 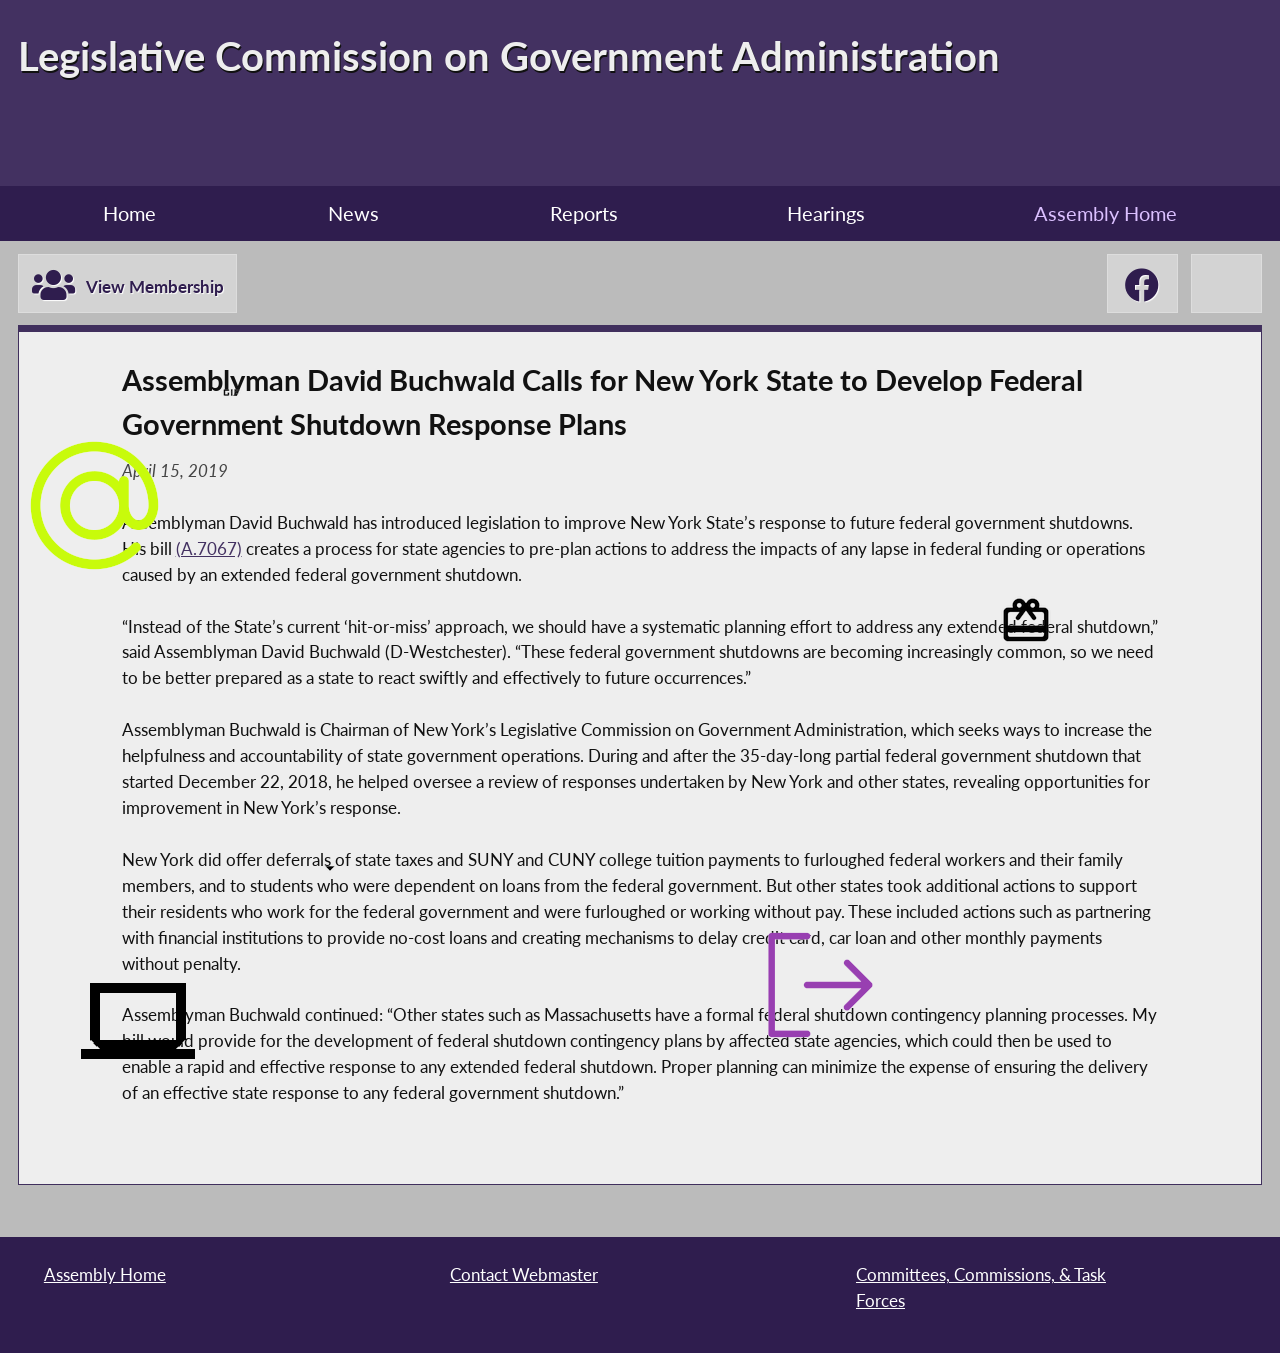 What do you see at coordinates (231, 392) in the screenshot?
I see `insert a gif into your message` at bounding box center [231, 392].